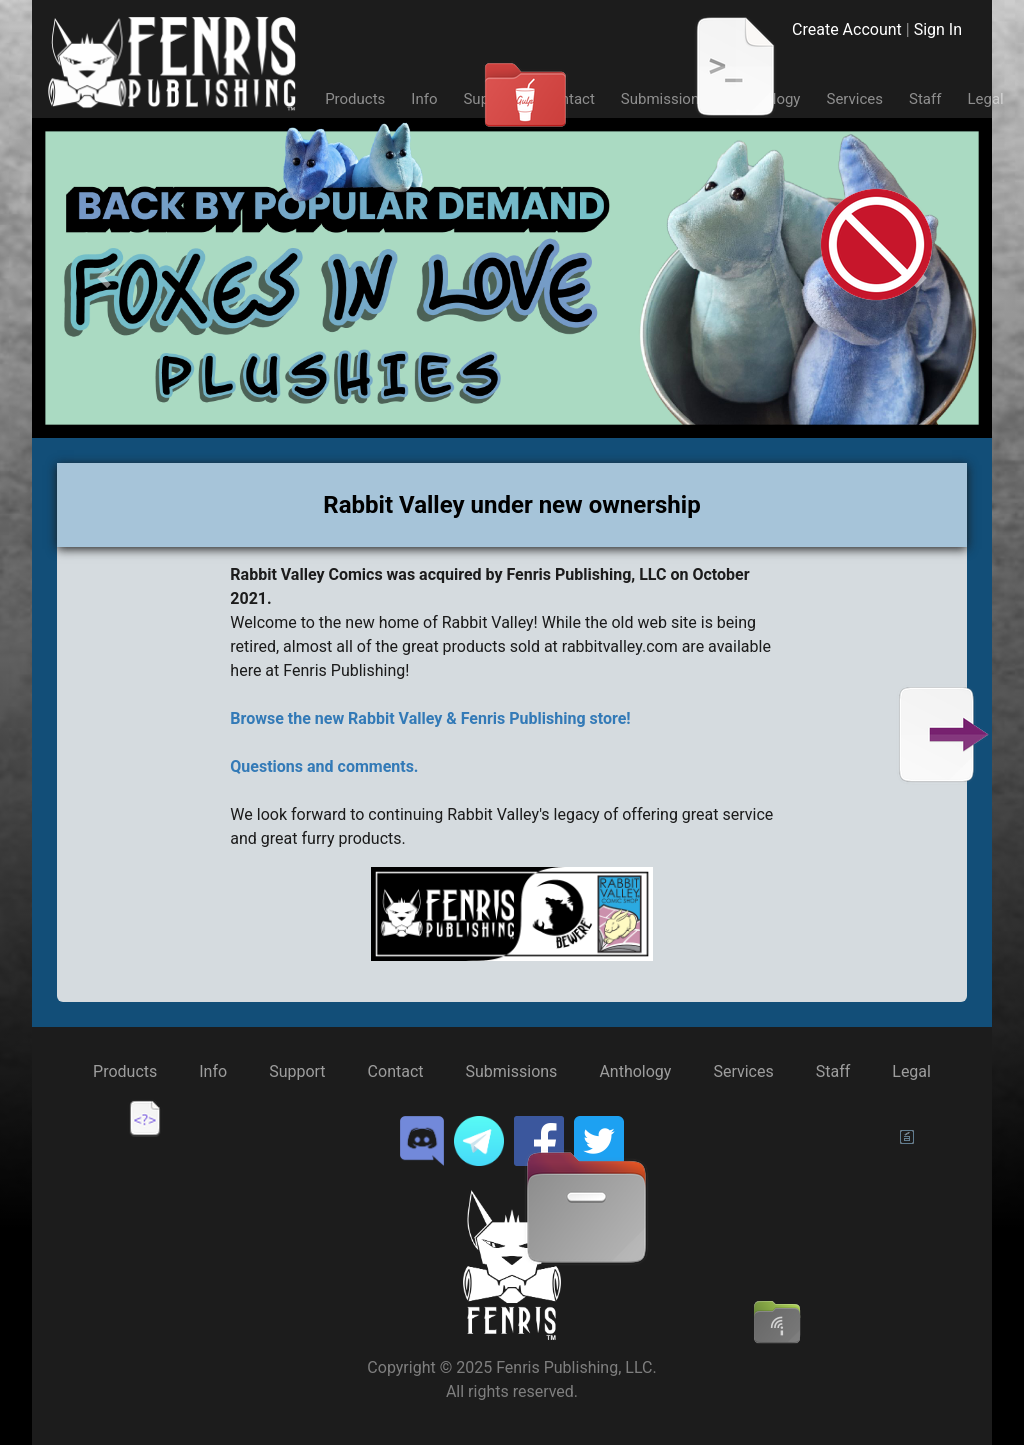 The width and height of the screenshot is (1024, 1445). What do you see at coordinates (735, 66) in the screenshot?
I see `shell script file type indicator` at bounding box center [735, 66].